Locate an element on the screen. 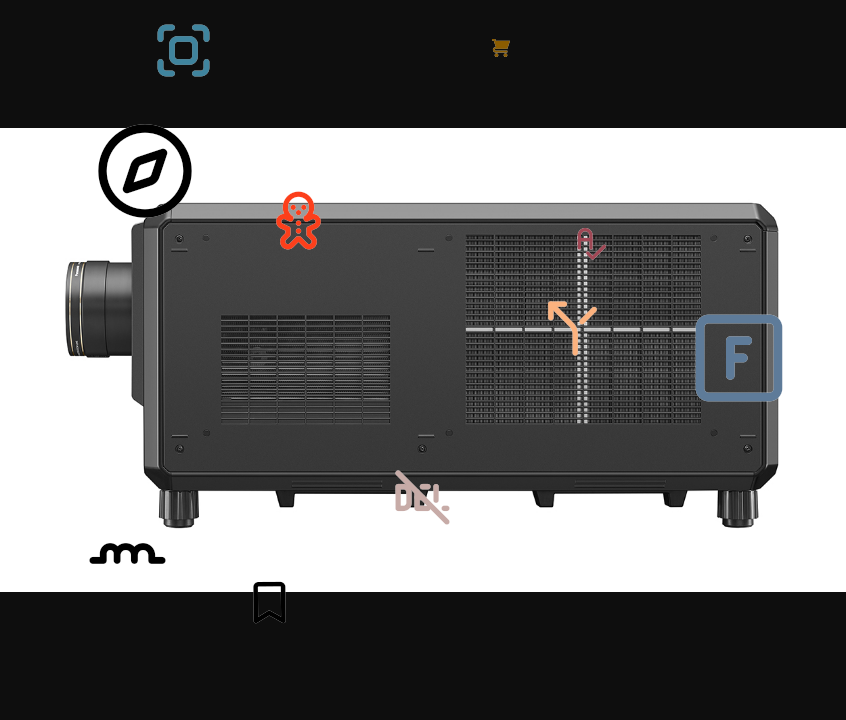  access holiday or seasonal content is located at coordinates (298, 220).